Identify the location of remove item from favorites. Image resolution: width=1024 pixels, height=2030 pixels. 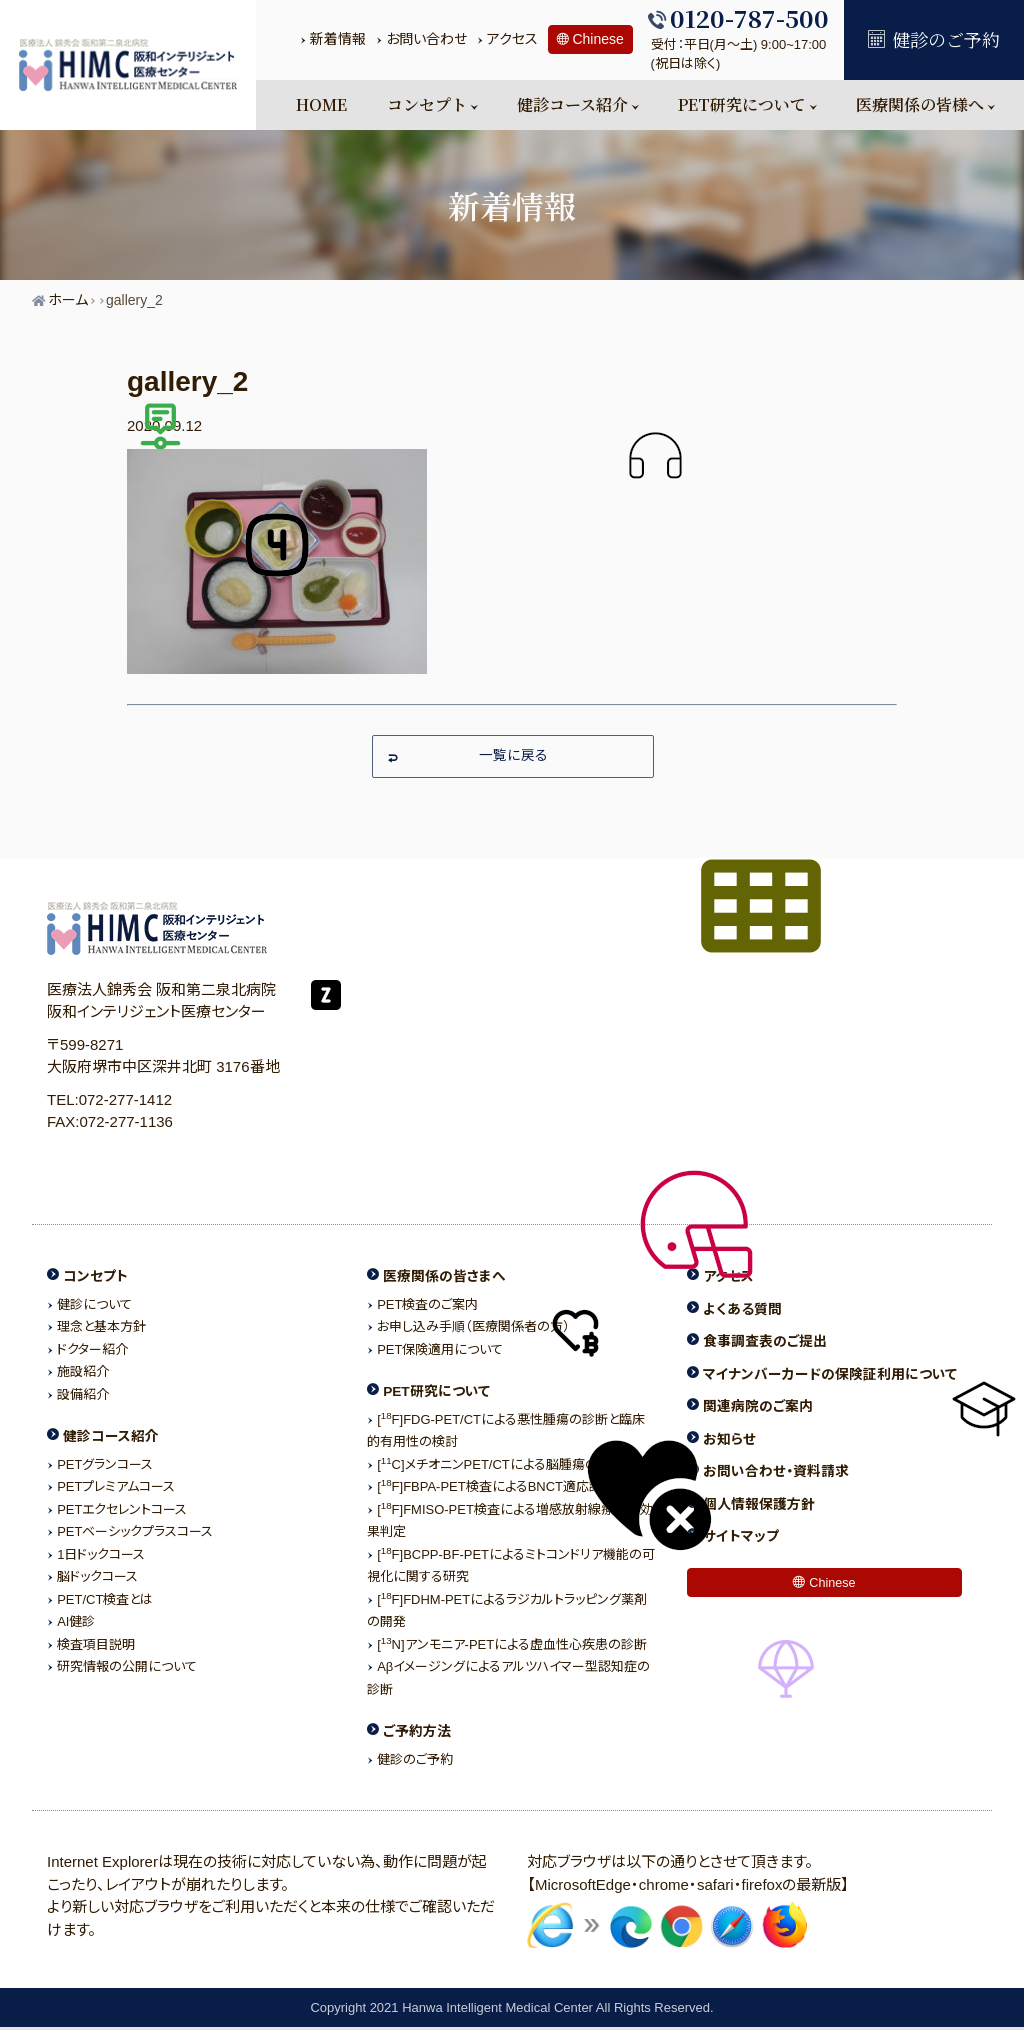
(649, 1488).